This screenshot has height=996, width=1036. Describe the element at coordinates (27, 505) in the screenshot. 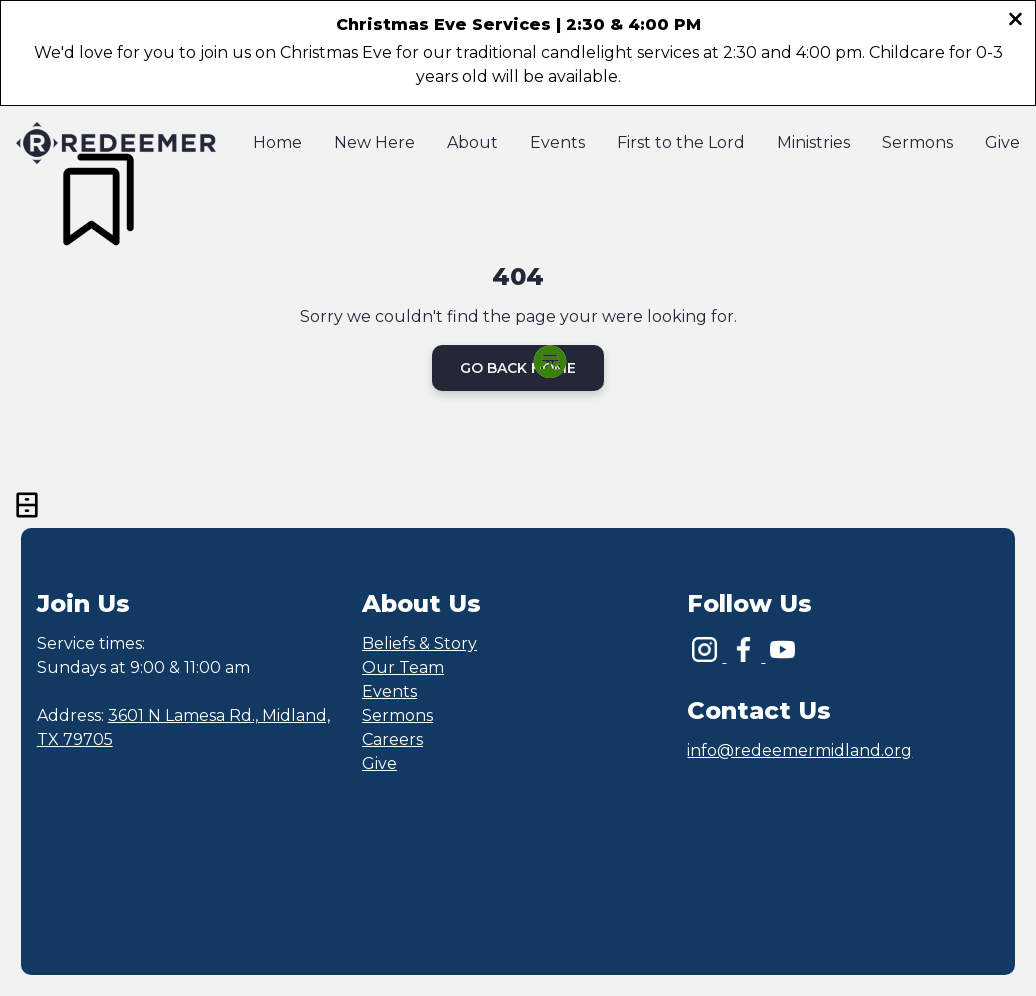

I see `browse furniture or home decor items` at that location.